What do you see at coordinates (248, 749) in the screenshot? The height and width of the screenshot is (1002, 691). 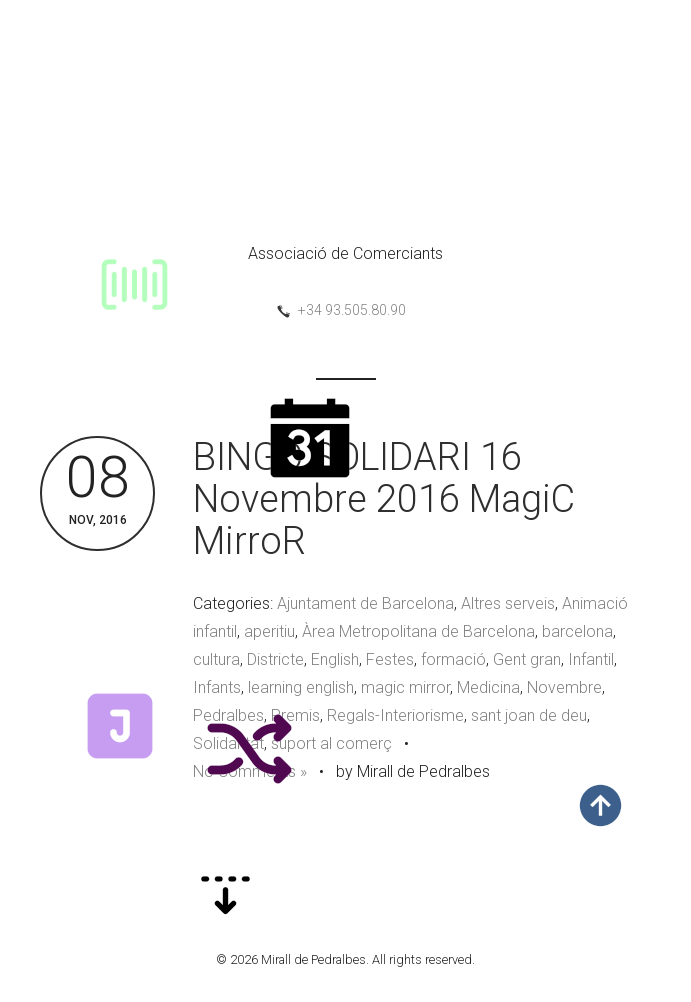 I see `shuffle playlist or queue order` at bounding box center [248, 749].